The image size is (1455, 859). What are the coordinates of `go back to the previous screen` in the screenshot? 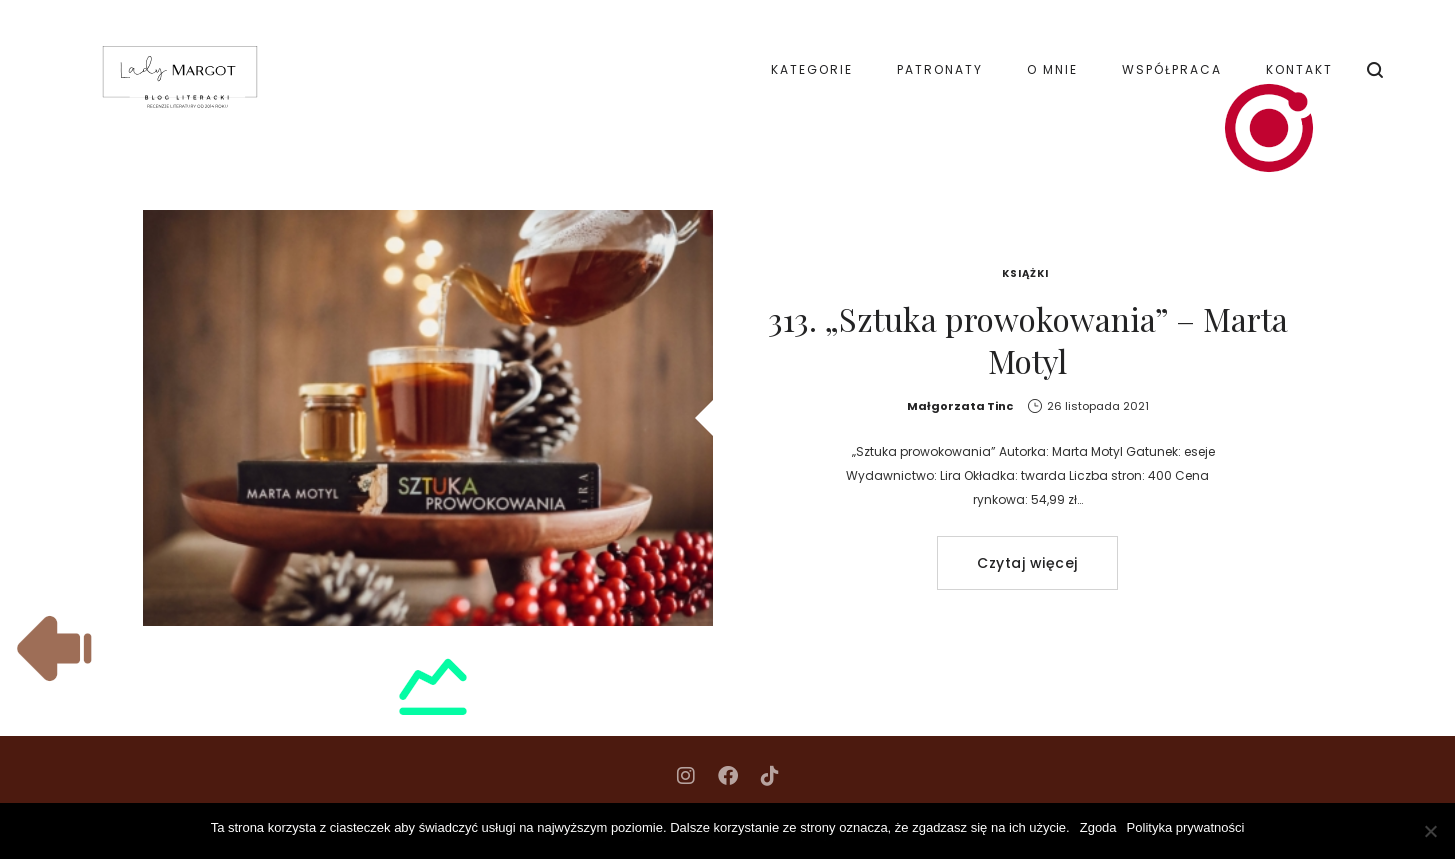 It's located at (53, 648).